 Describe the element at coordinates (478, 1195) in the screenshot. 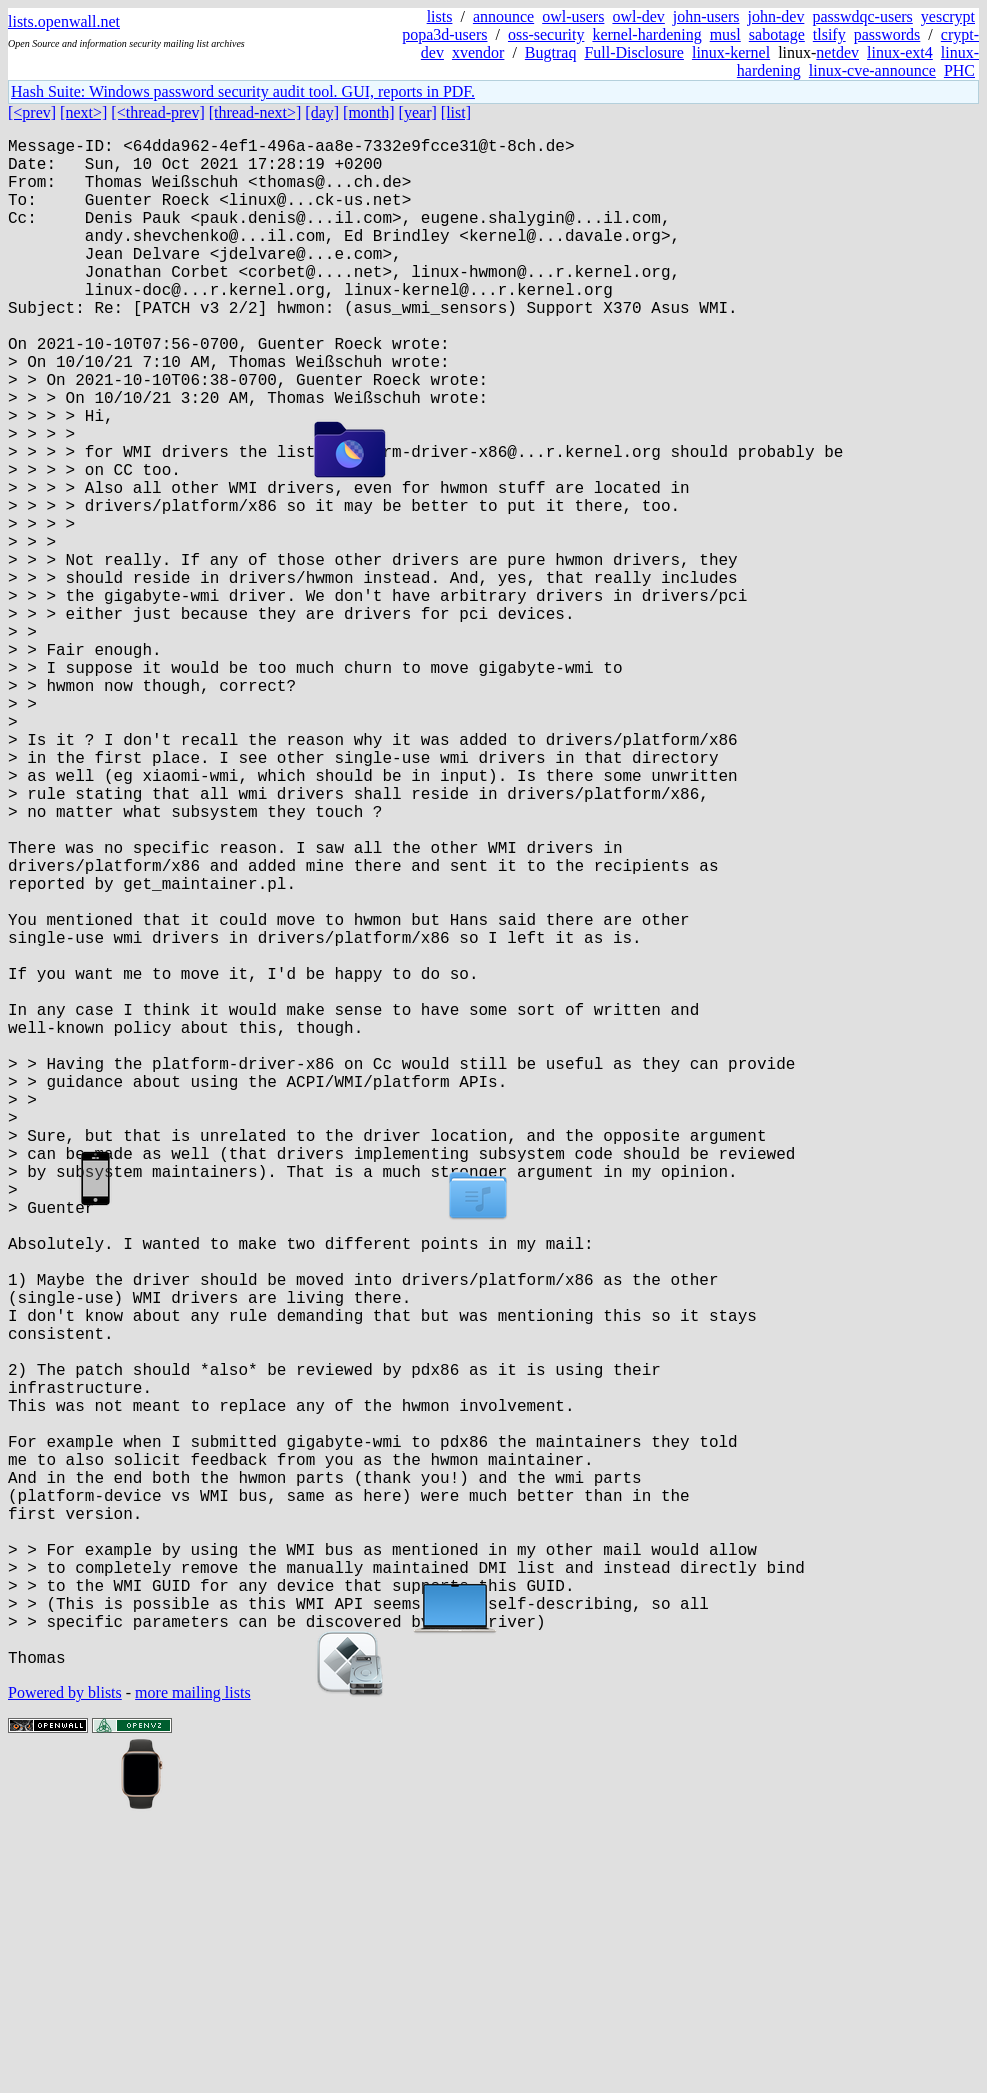

I see `open your audio files folder` at that location.